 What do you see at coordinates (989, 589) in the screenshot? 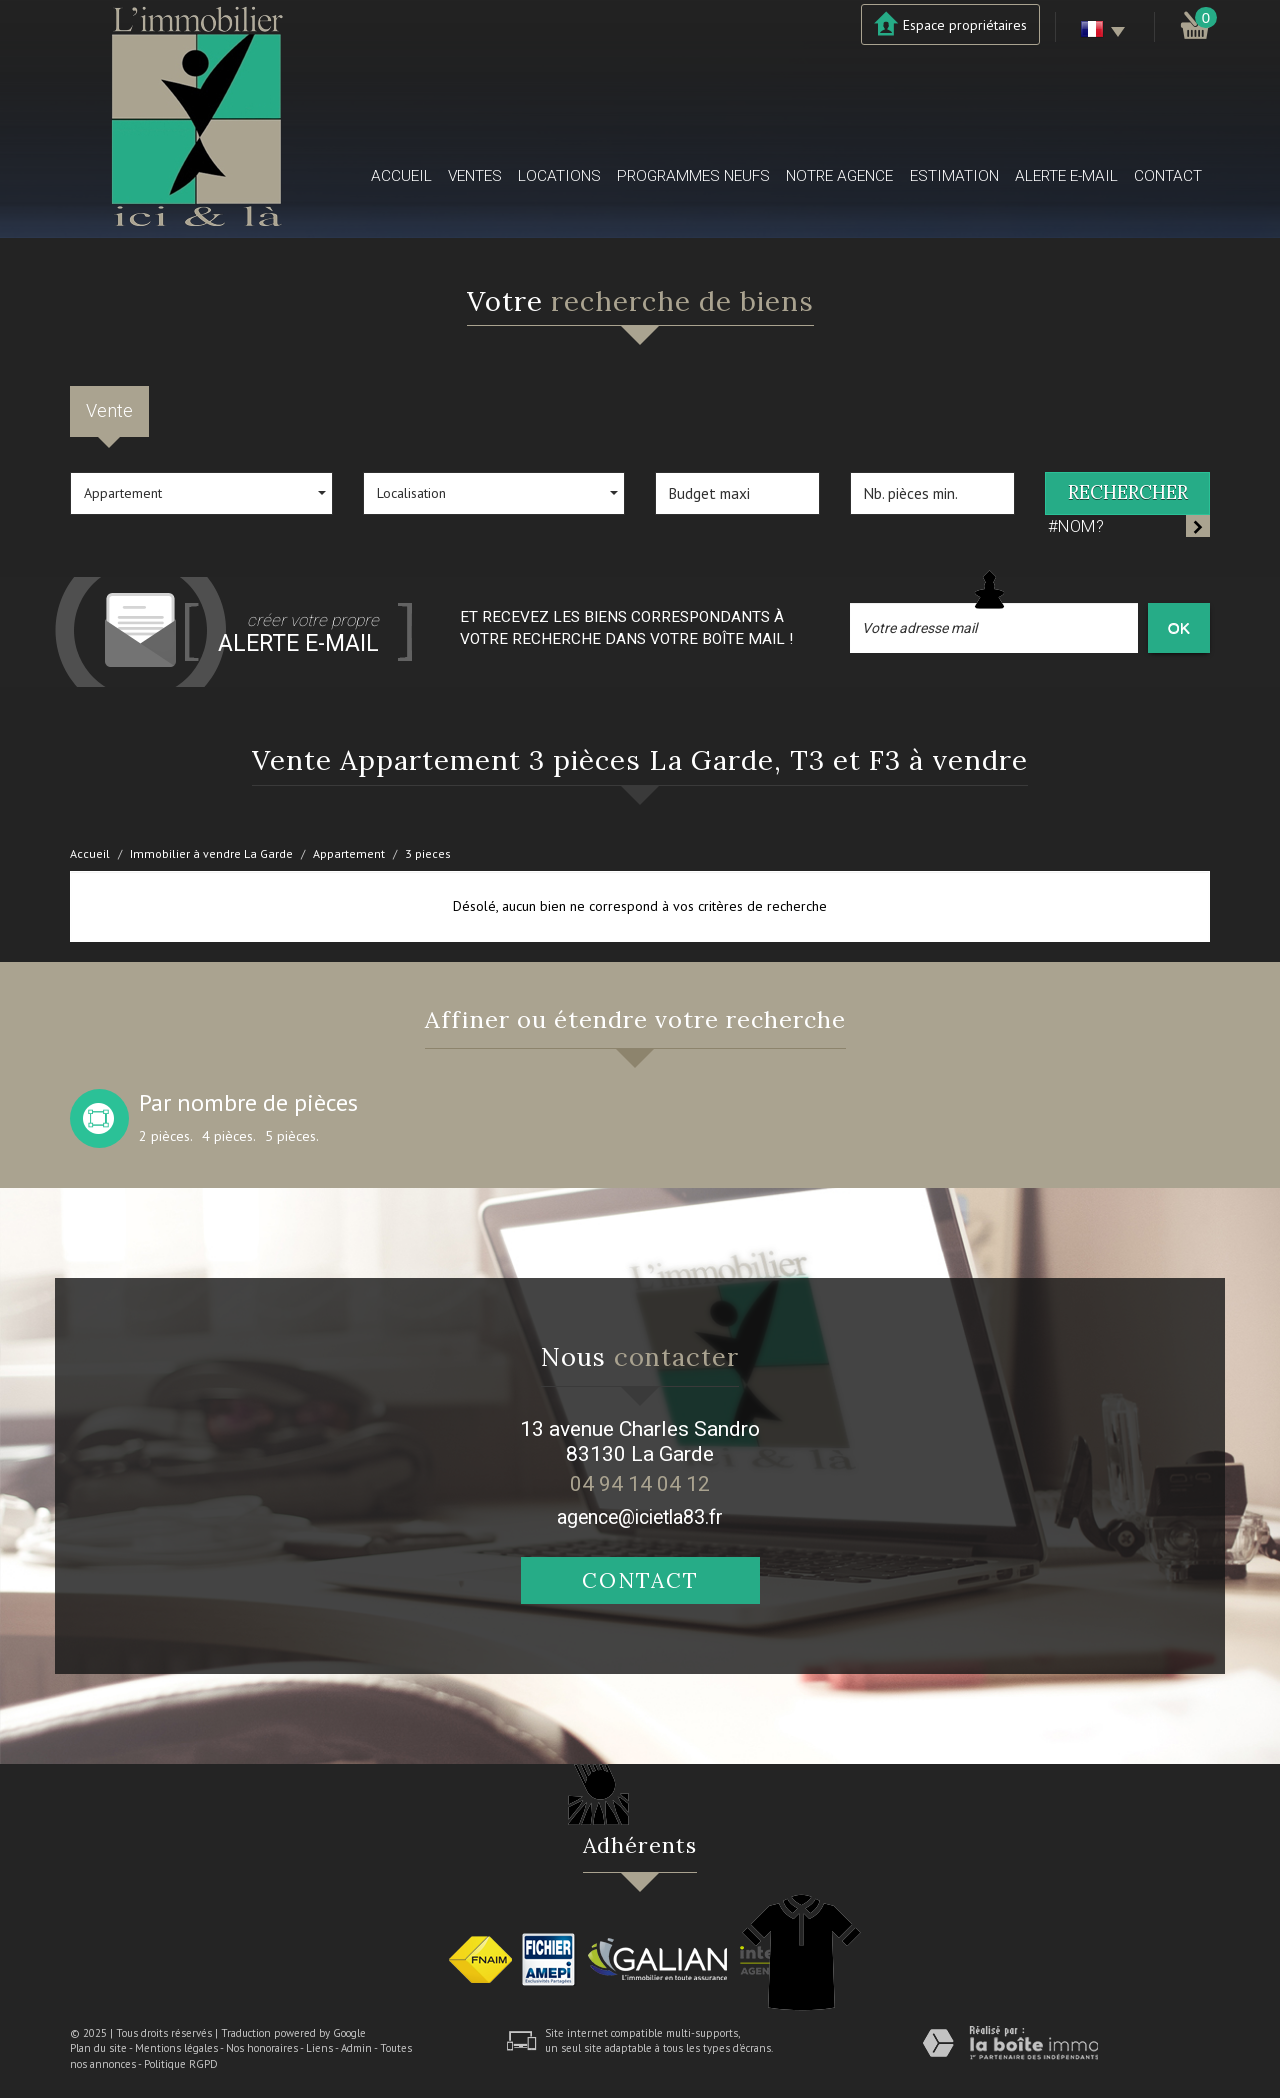
I see `select the abbot piece in a board game` at bounding box center [989, 589].